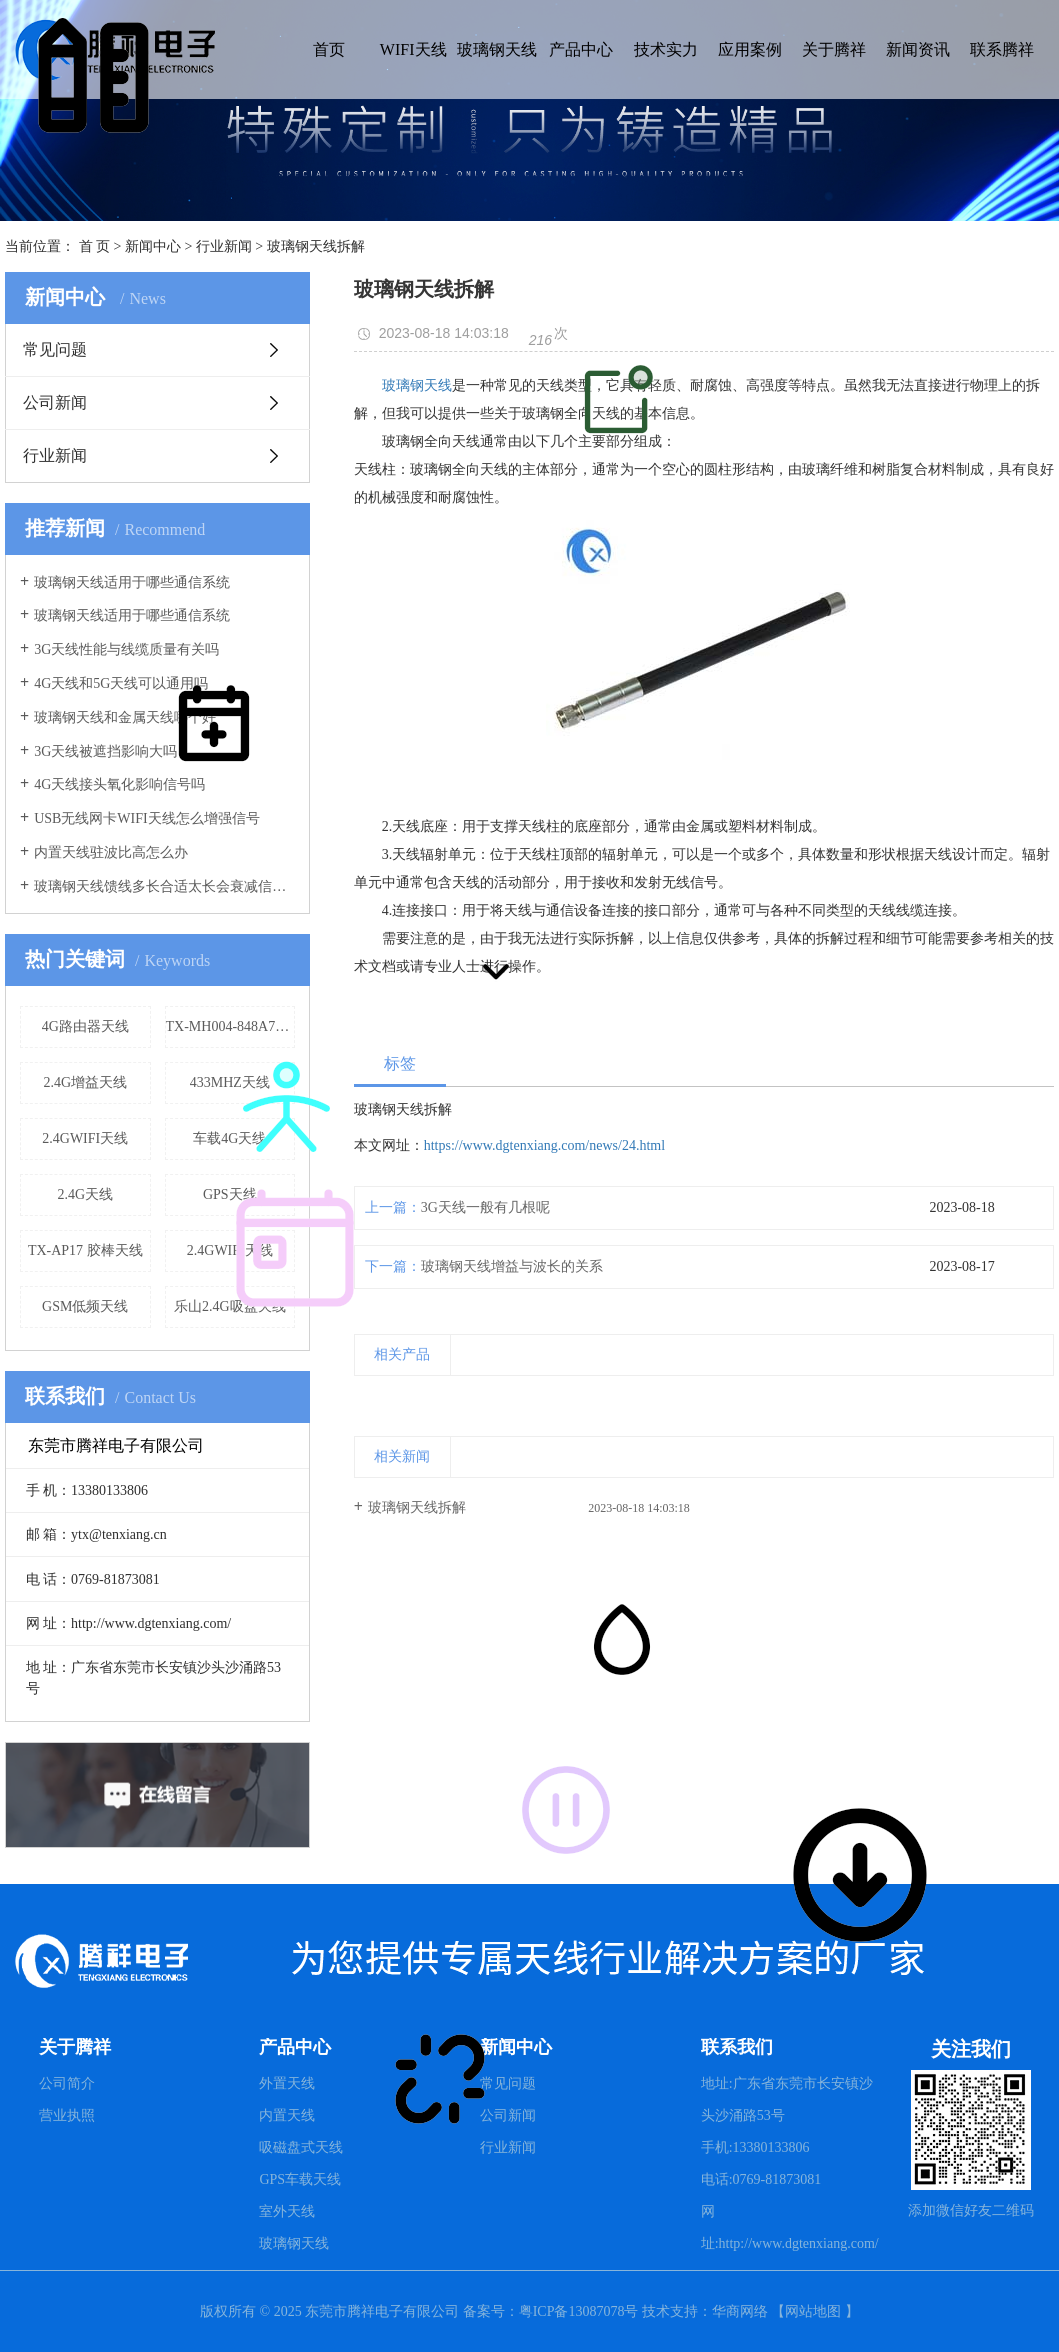 This screenshot has height=2352, width=1059. What do you see at coordinates (860, 1875) in the screenshot?
I see `download a file or content` at bounding box center [860, 1875].